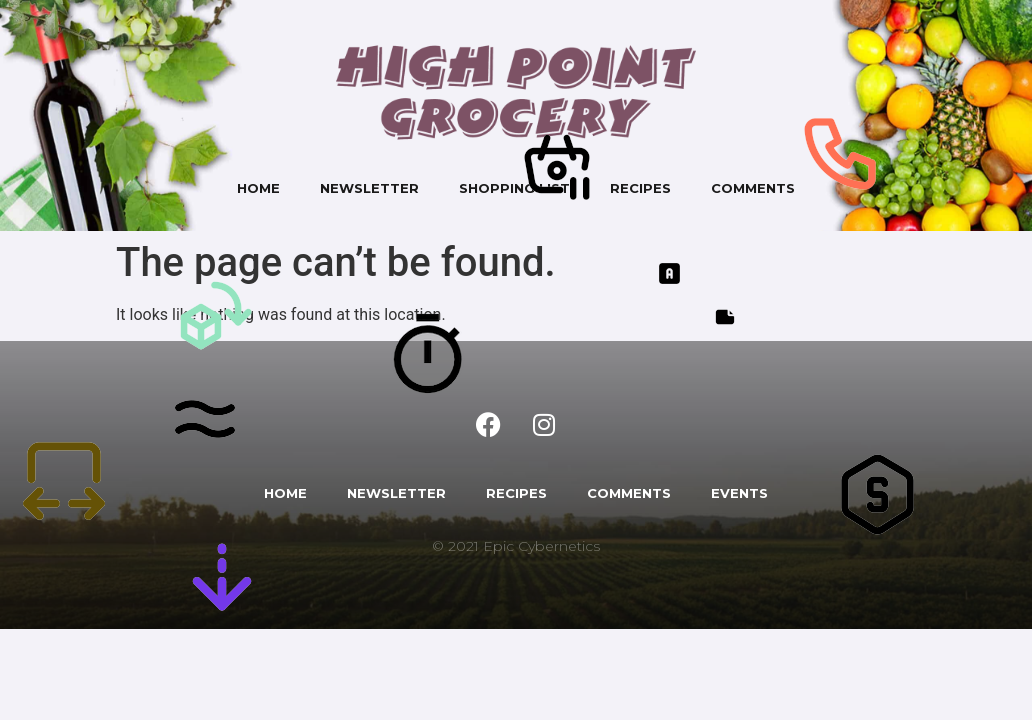 This screenshot has height=720, width=1032. I want to click on rotate object in 3d space, so click(214, 315).